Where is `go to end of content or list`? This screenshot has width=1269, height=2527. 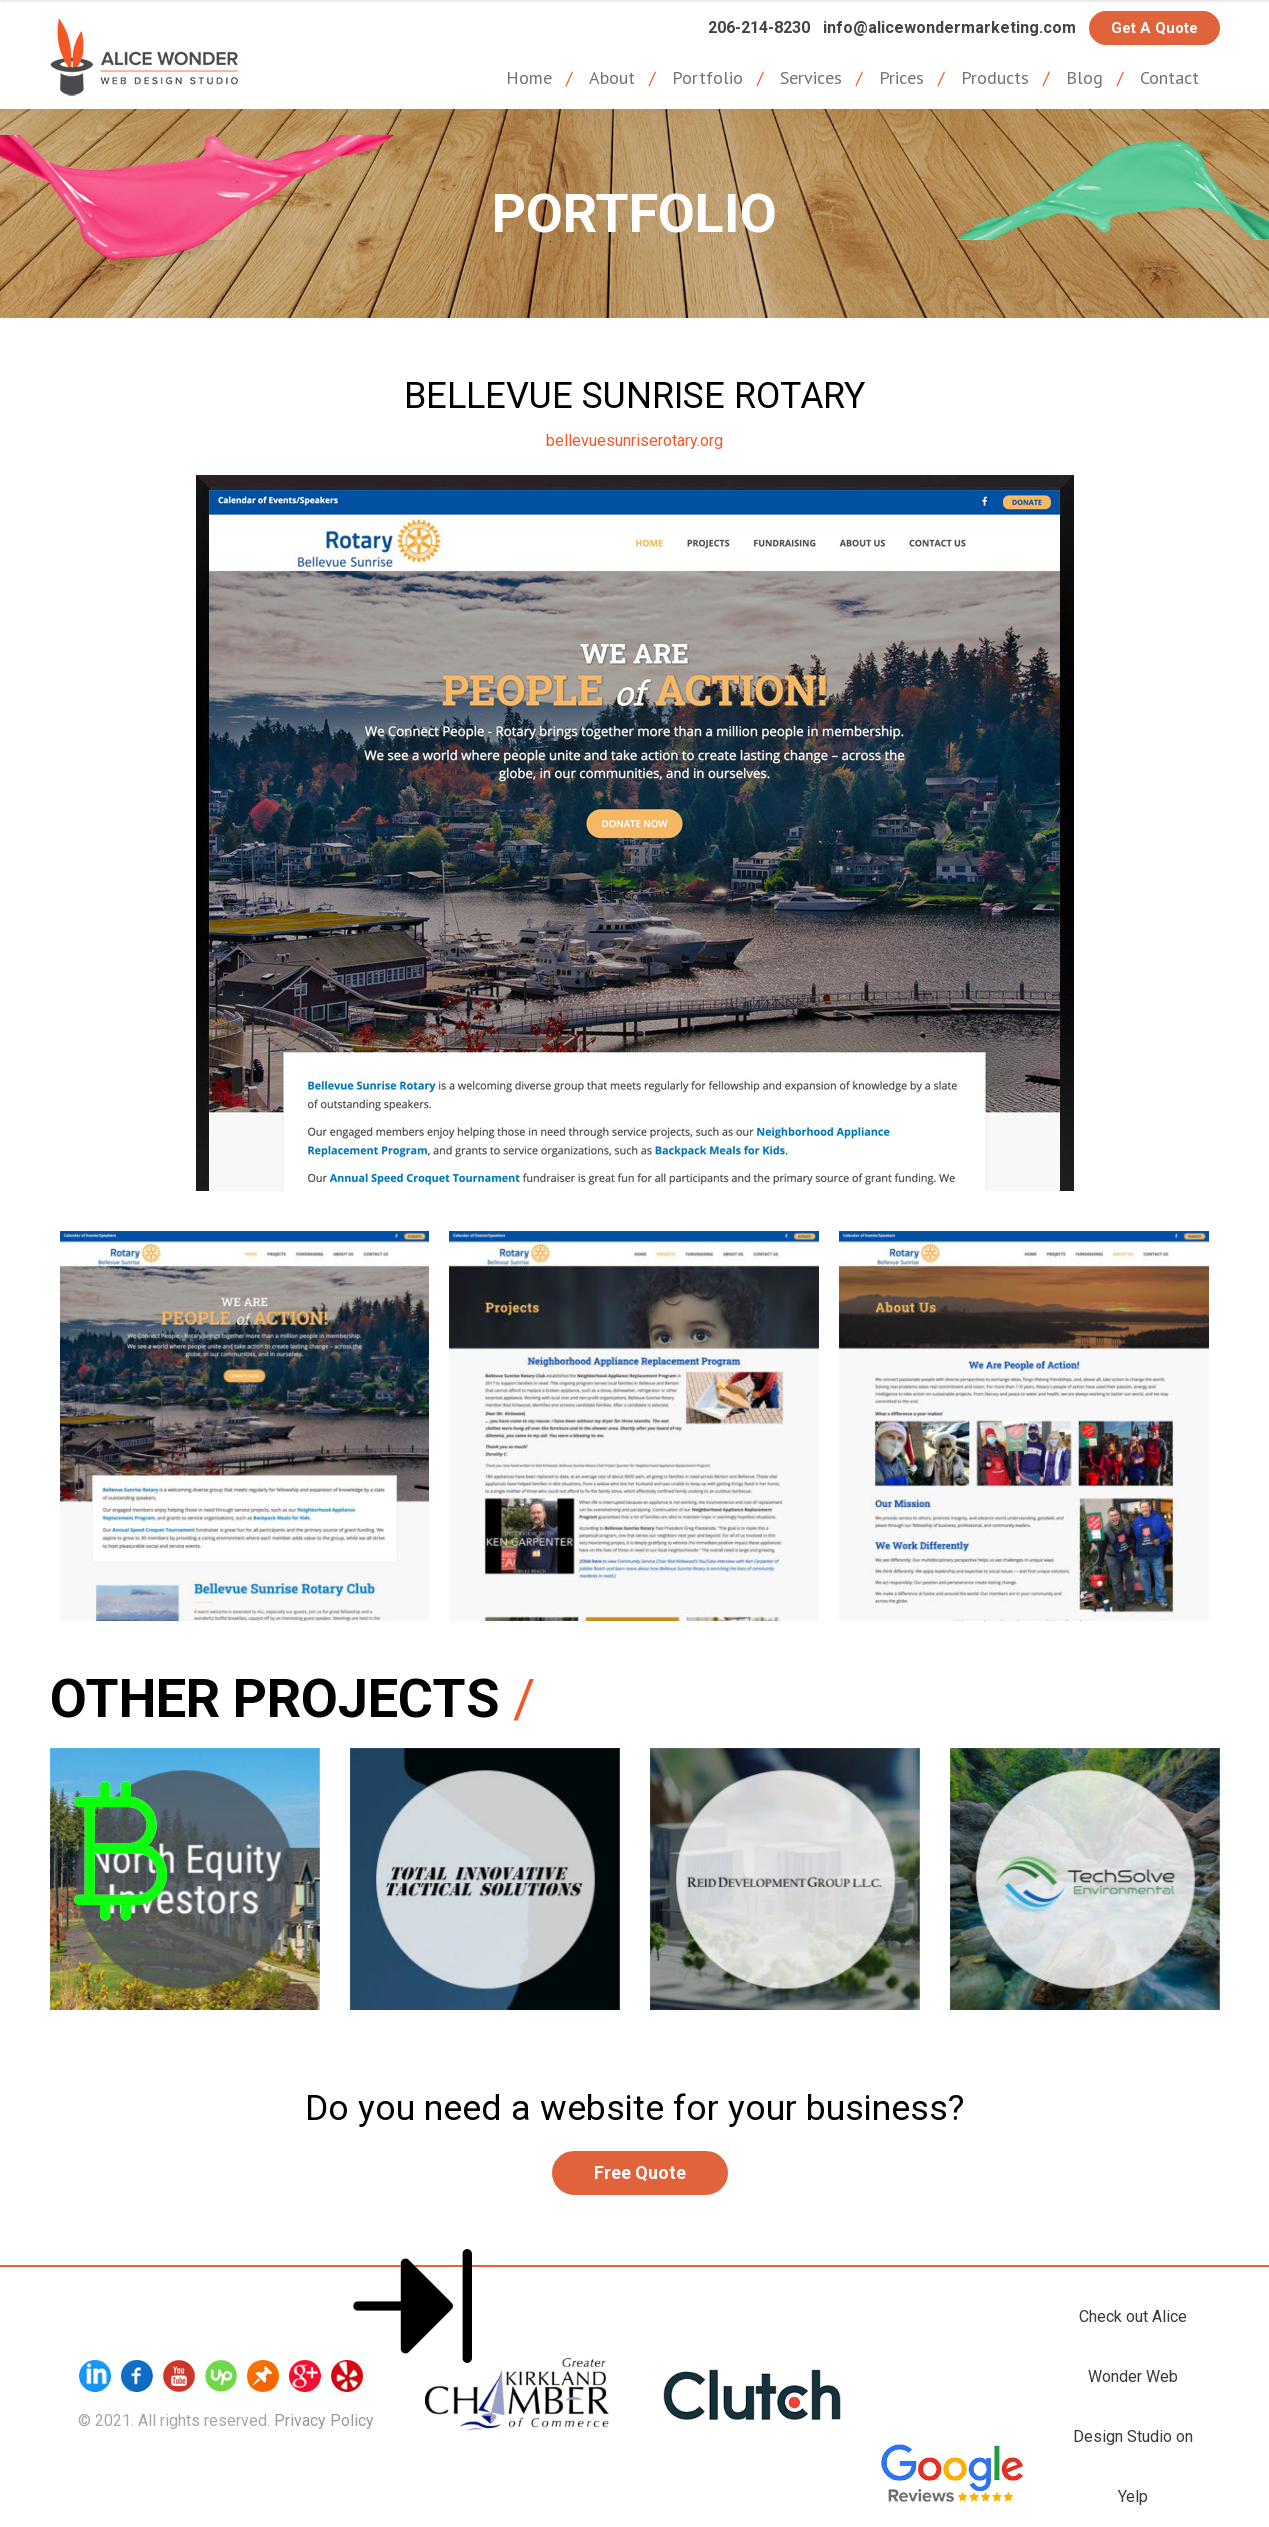
go to end of content or list is located at coordinates (415, 2306).